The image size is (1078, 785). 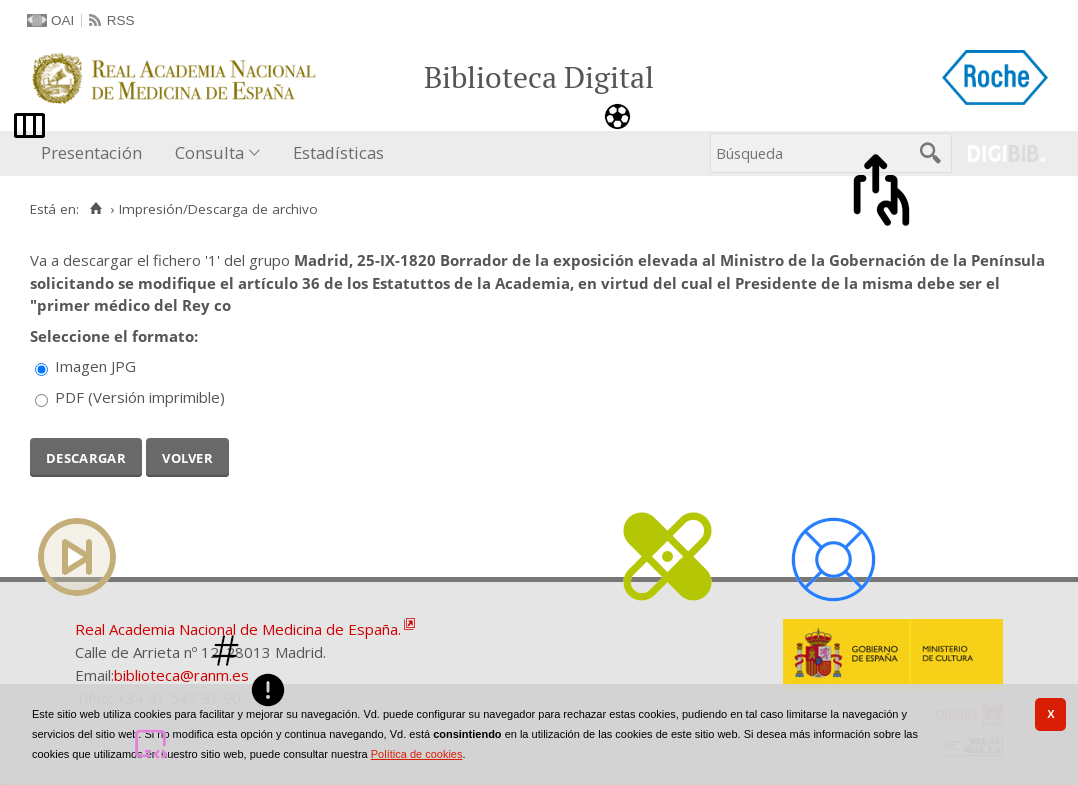 What do you see at coordinates (268, 690) in the screenshot?
I see `indicates a warning or alert that needs attention` at bounding box center [268, 690].